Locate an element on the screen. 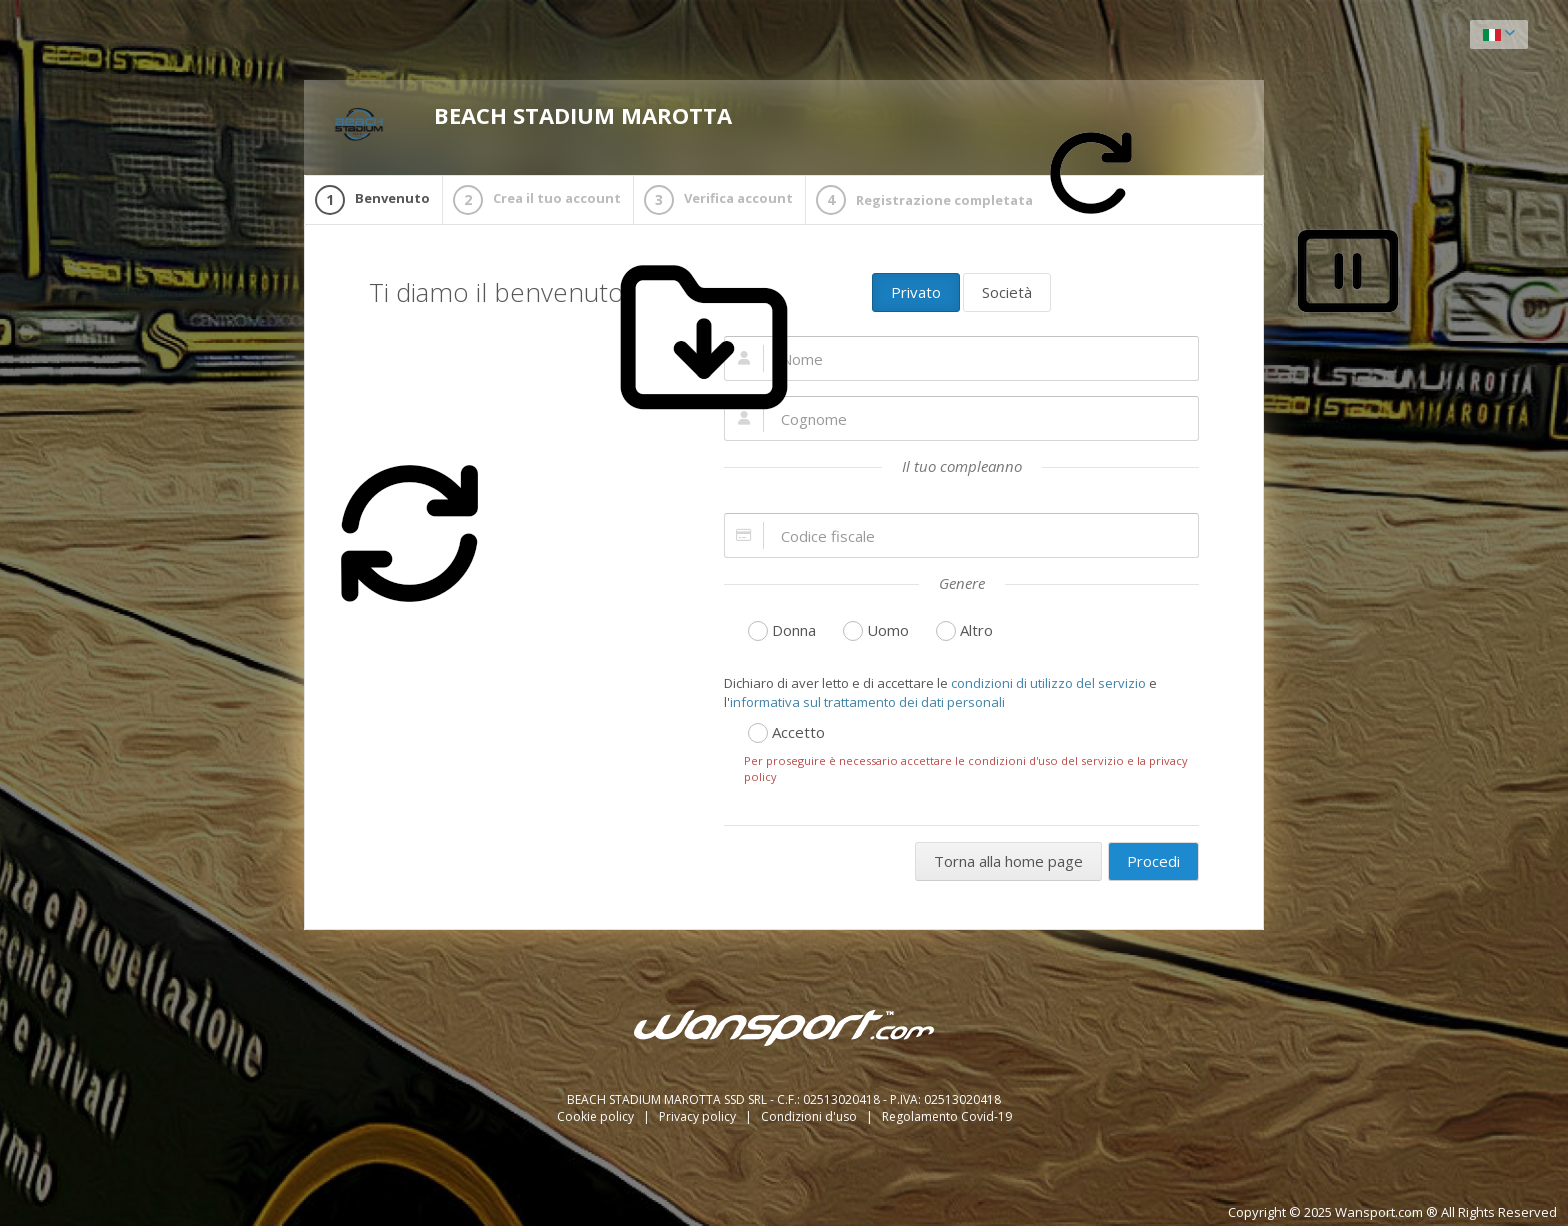 The height and width of the screenshot is (1226, 1568). pause a presentation or slideshow is located at coordinates (1348, 271).